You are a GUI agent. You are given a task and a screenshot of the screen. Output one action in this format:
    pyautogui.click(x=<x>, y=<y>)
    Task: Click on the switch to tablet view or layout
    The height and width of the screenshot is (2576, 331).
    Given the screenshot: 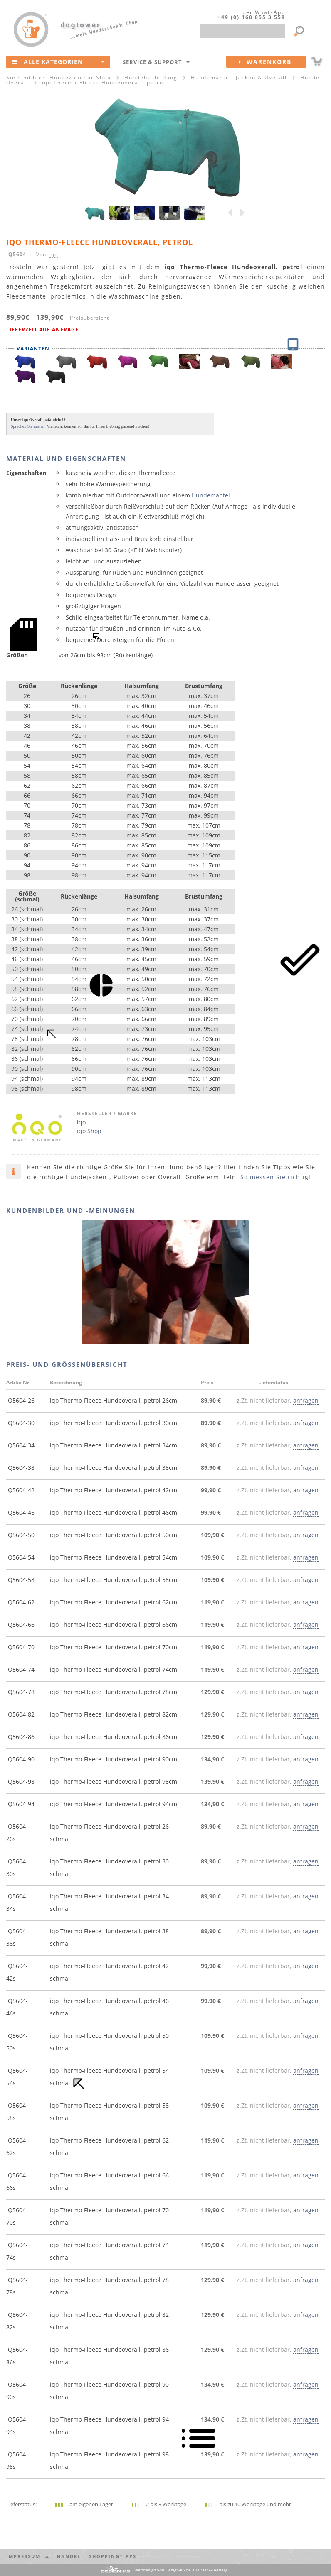 What is the action you would take?
    pyautogui.click(x=293, y=344)
    